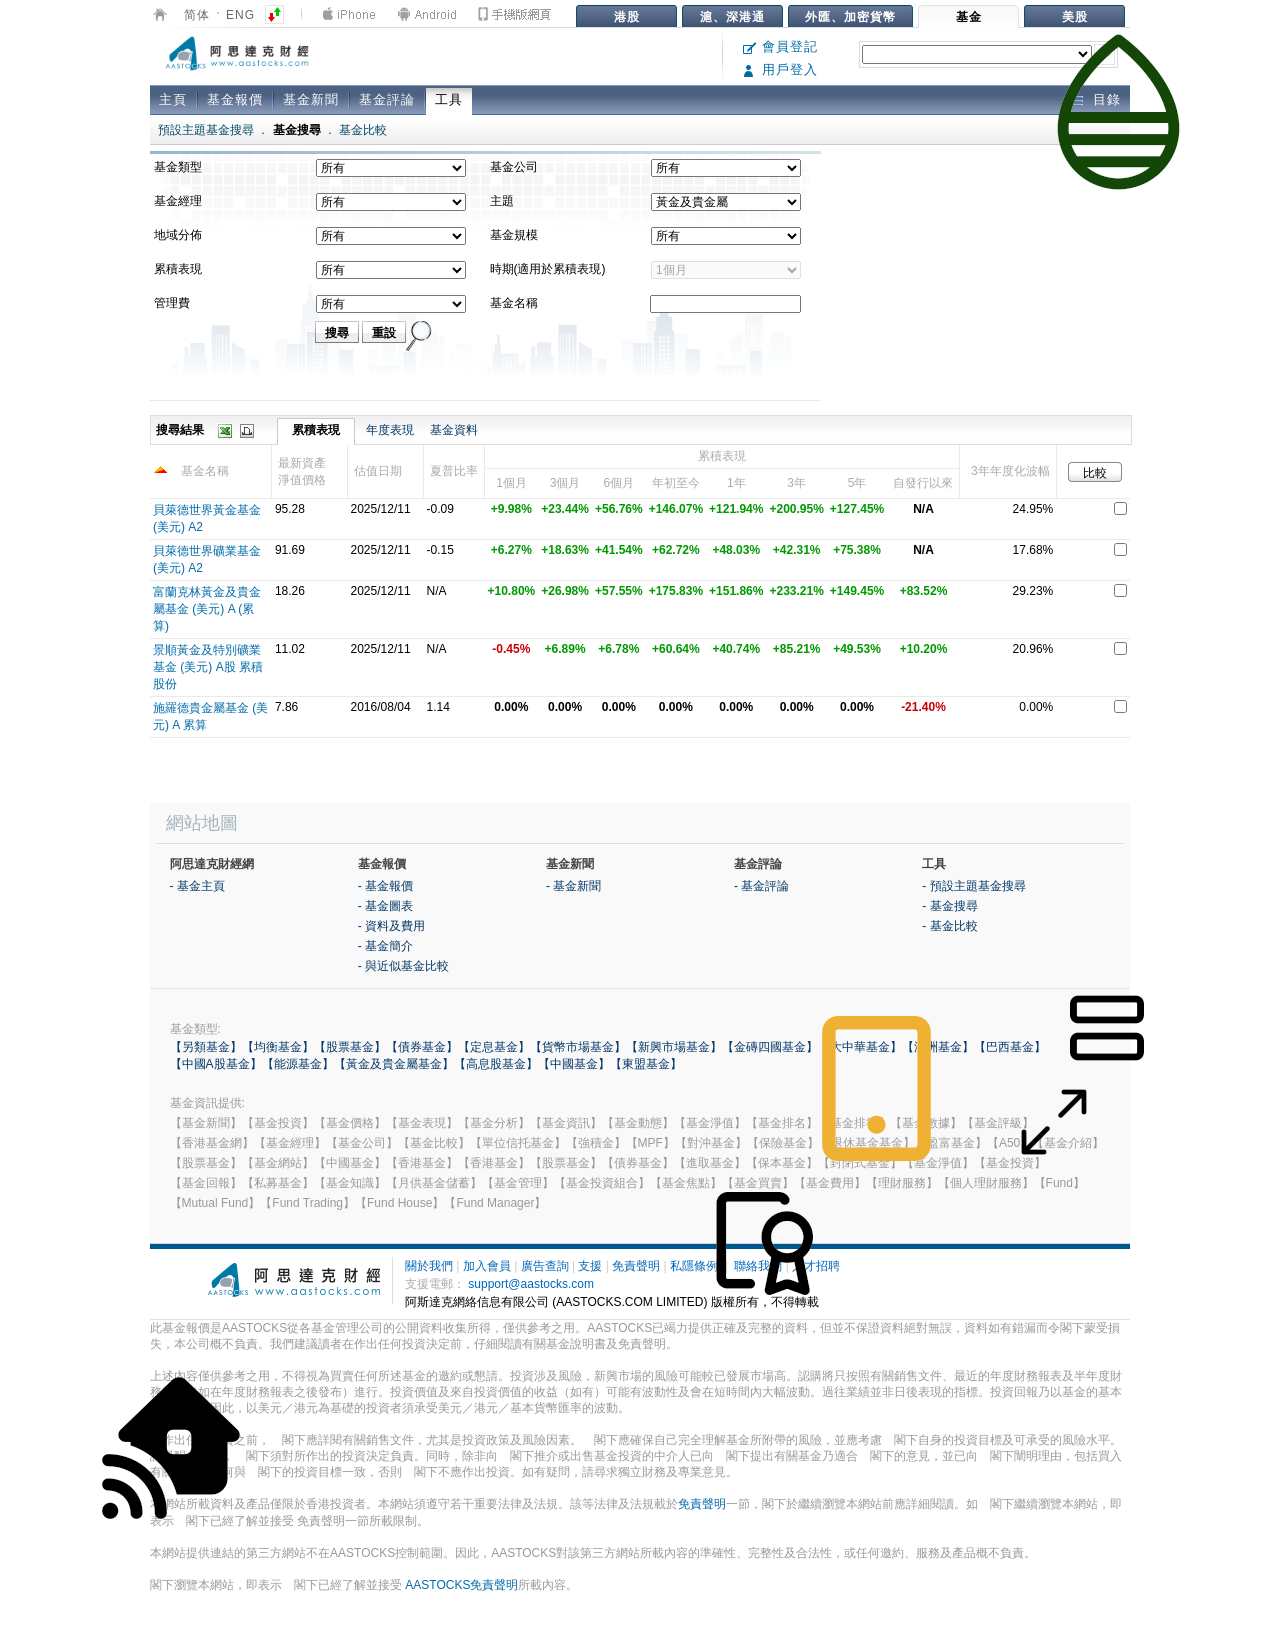 This screenshot has height=1644, width=1280. I want to click on switch to row layout view, so click(1107, 1028).